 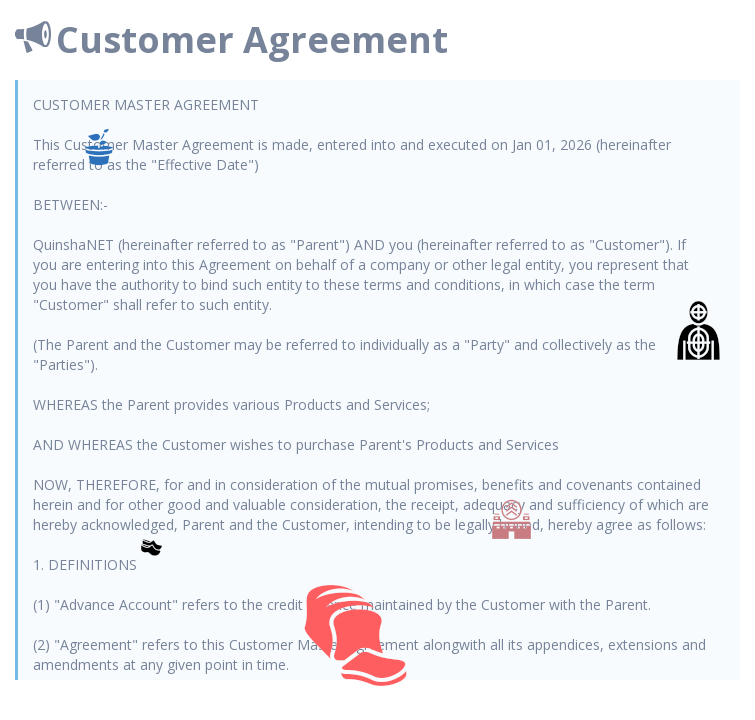 I want to click on practice target for shooting range simulation, so click(x=698, y=330).